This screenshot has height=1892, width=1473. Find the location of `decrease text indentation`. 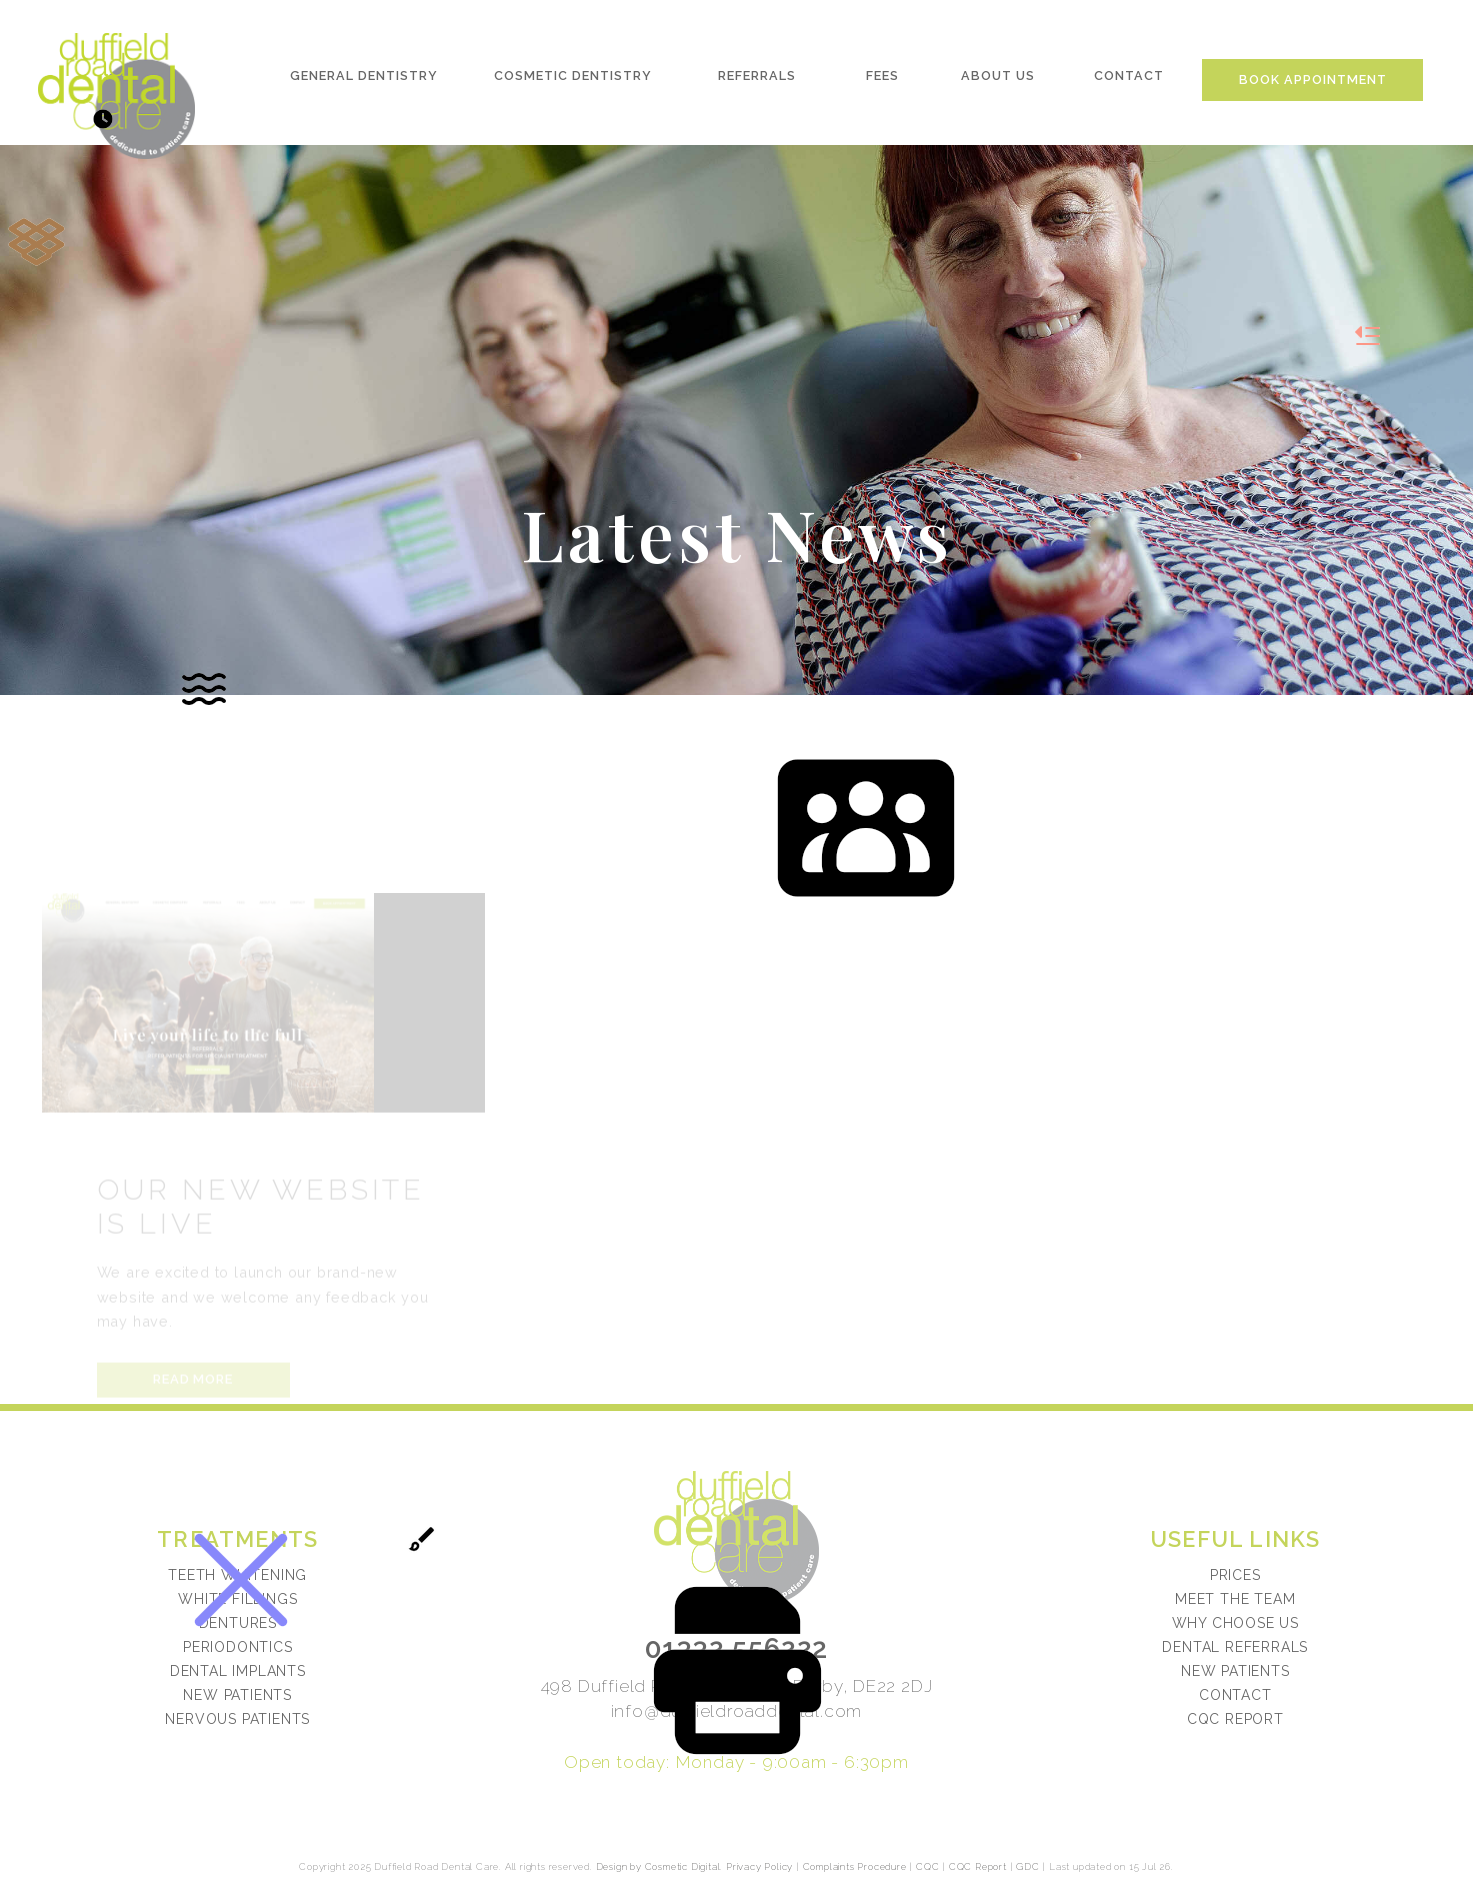

decrease text indentation is located at coordinates (1368, 336).